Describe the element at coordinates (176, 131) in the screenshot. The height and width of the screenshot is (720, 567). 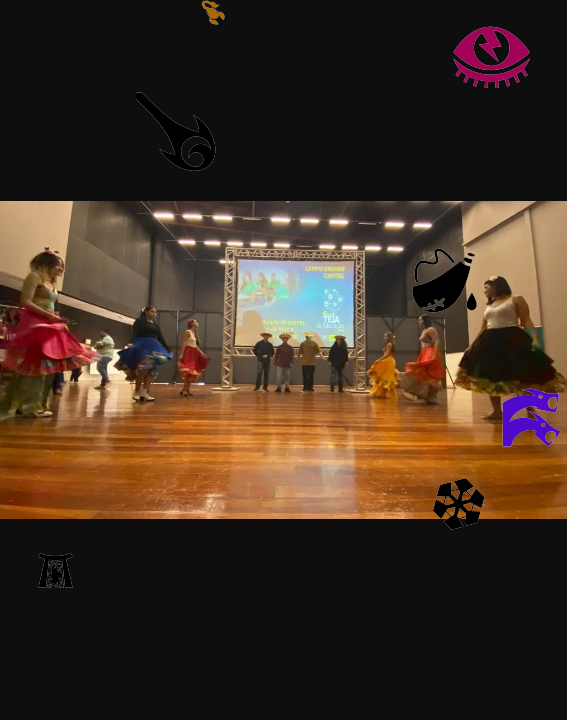
I see `cast a fire spell or ability` at that location.